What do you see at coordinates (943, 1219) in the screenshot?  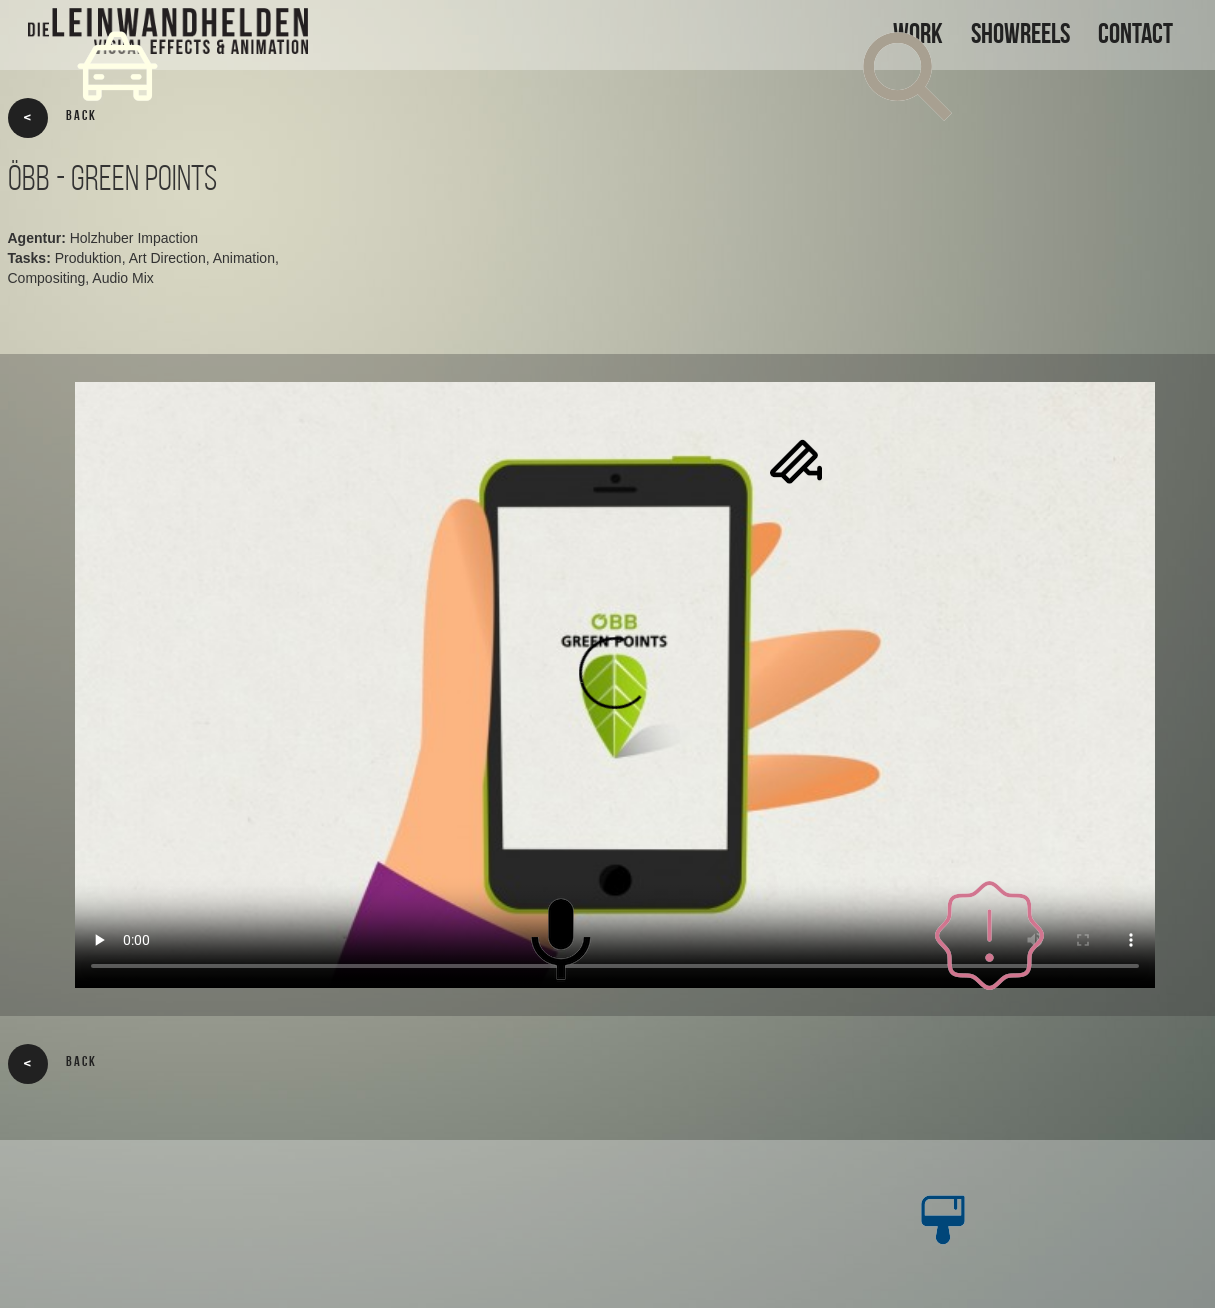 I see `access painting or drawing tools` at bounding box center [943, 1219].